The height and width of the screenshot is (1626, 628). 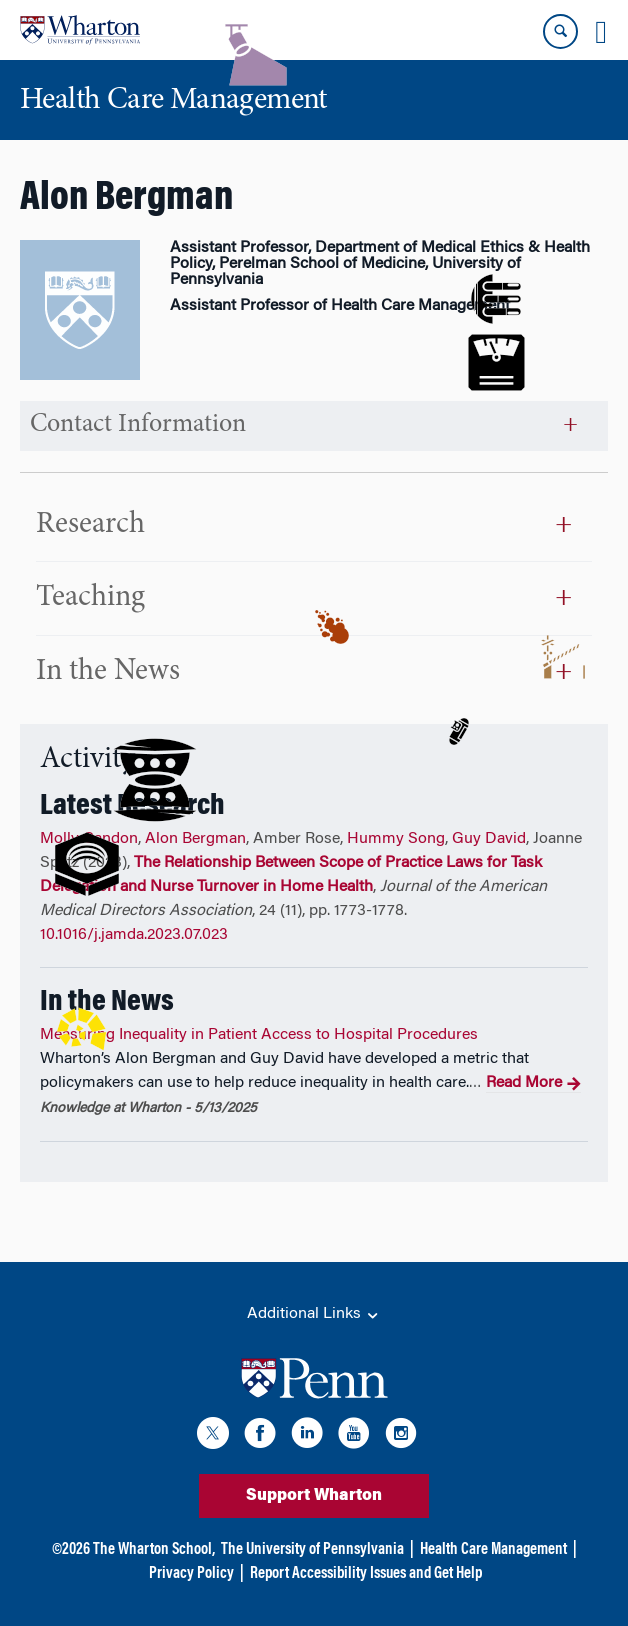 I want to click on access fuel or resource storage, so click(x=459, y=731).